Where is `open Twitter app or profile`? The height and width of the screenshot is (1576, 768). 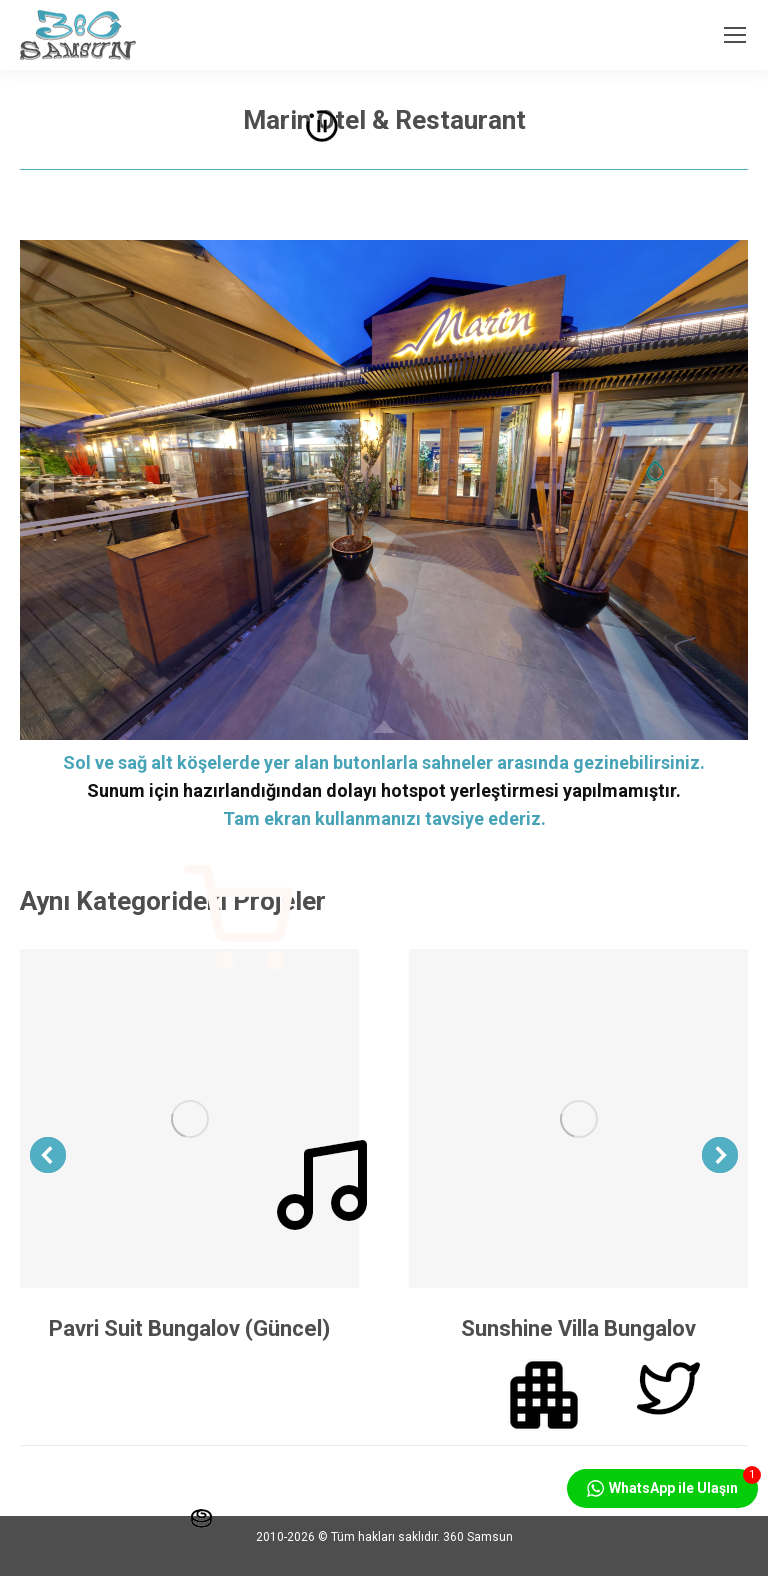 open Twitter app or profile is located at coordinates (668, 1388).